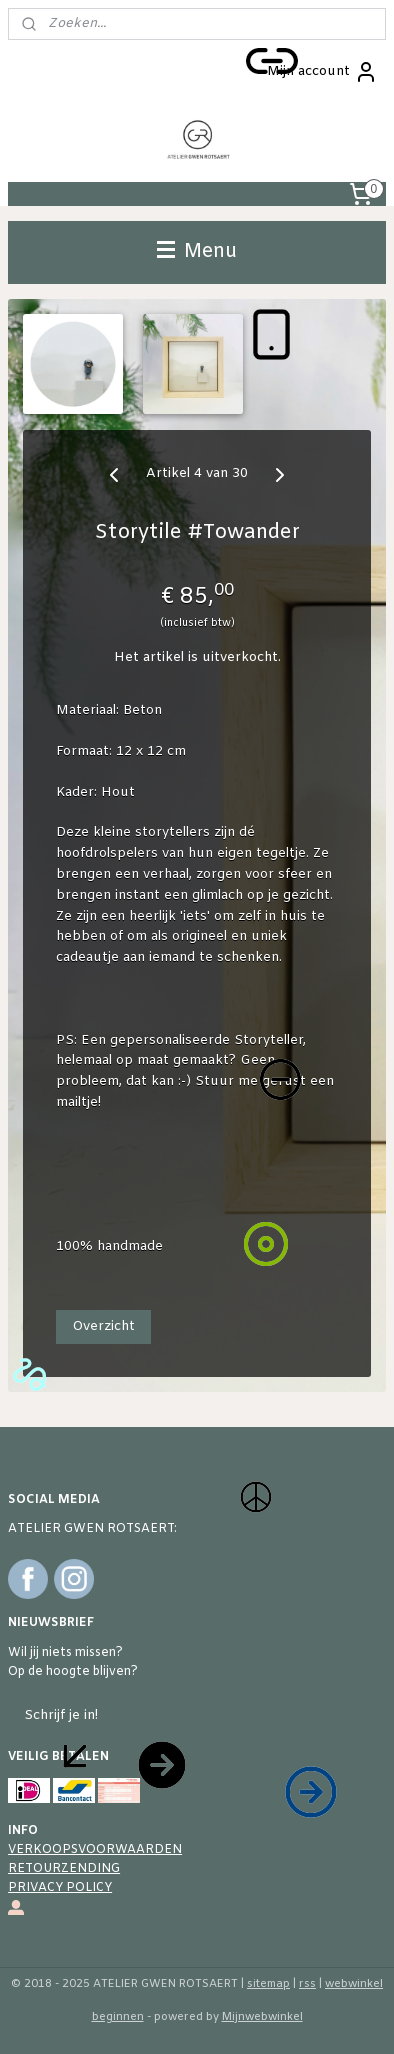 The width and height of the screenshot is (394, 2054). Describe the element at coordinates (272, 61) in the screenshot. I see `copy or share a link` at that location.